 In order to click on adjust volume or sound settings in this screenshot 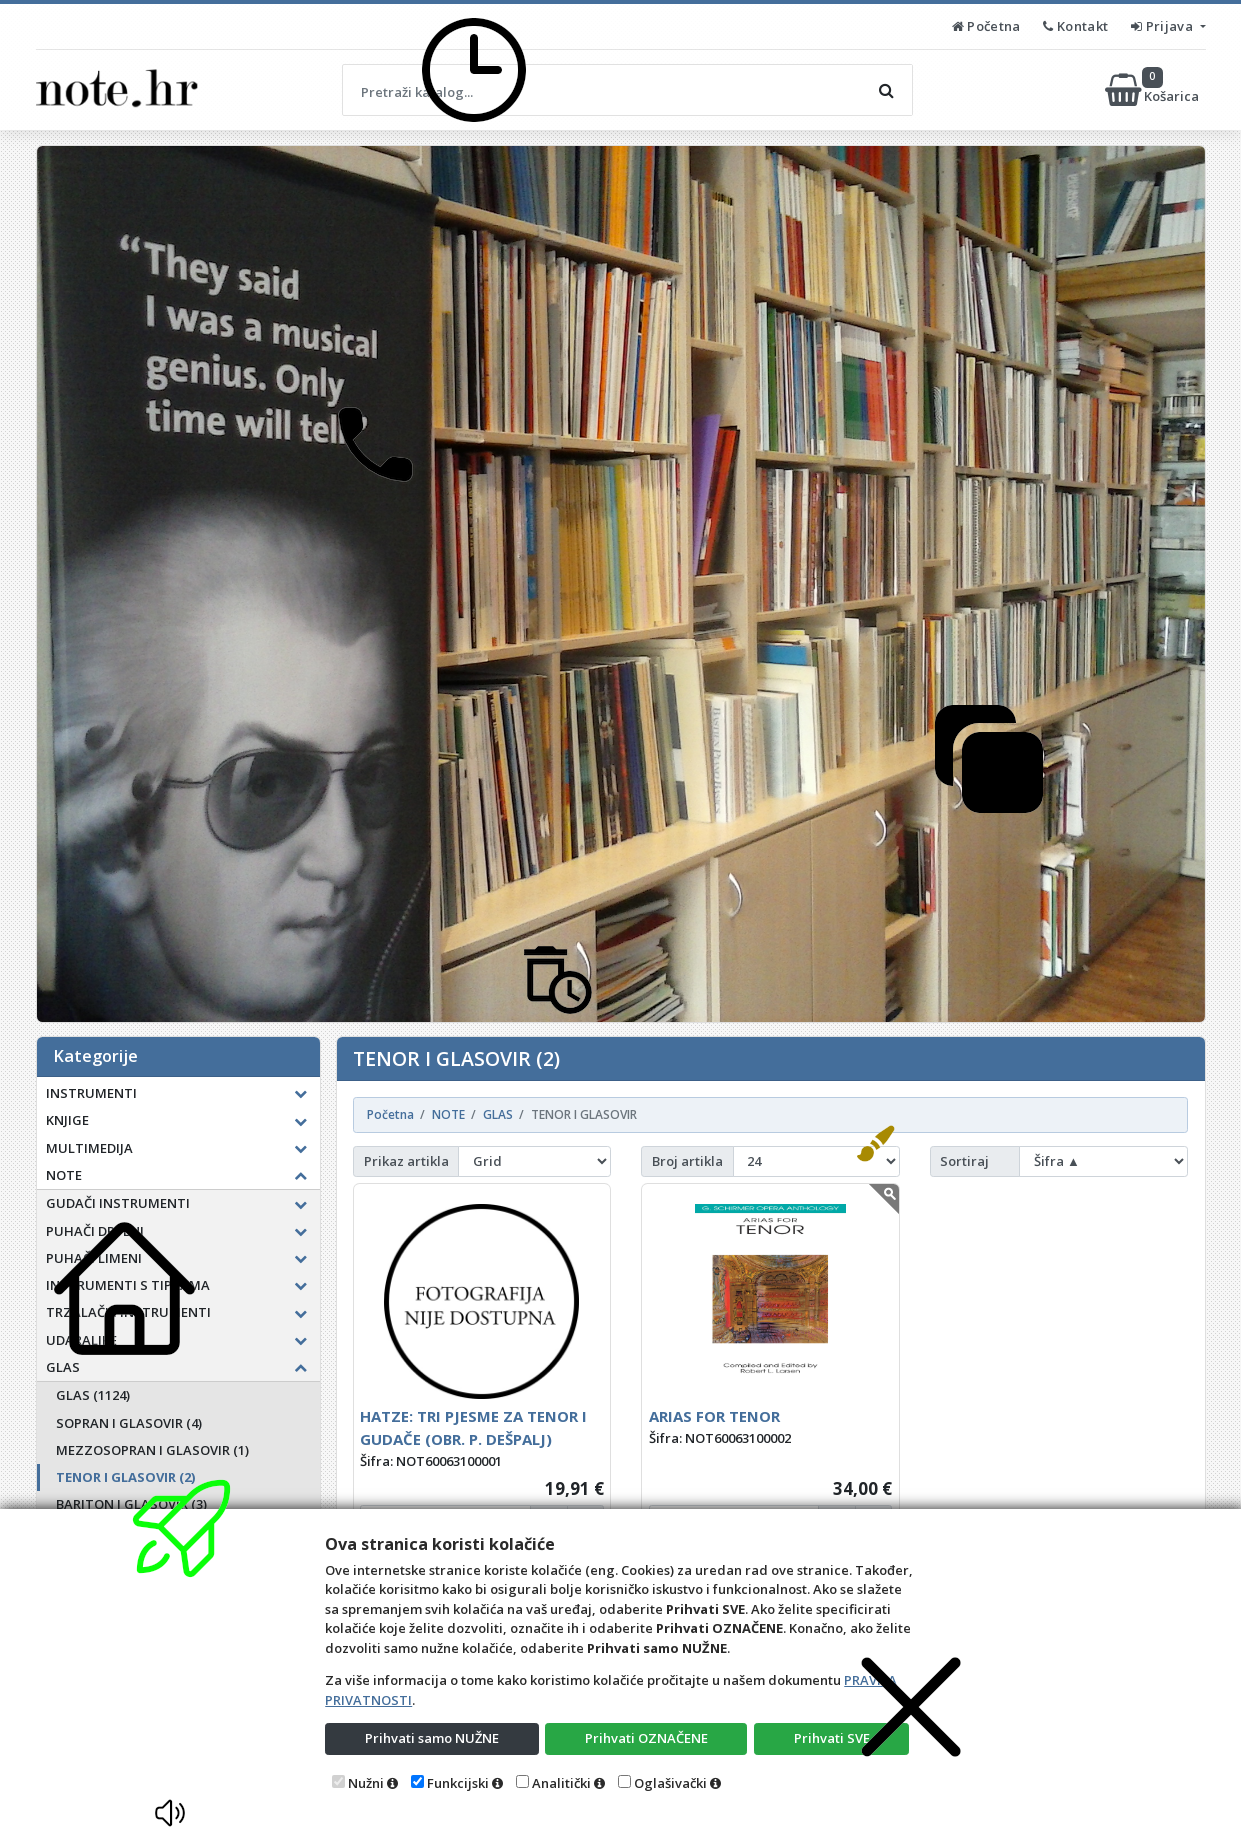, I will do `click(170, 1813)`.